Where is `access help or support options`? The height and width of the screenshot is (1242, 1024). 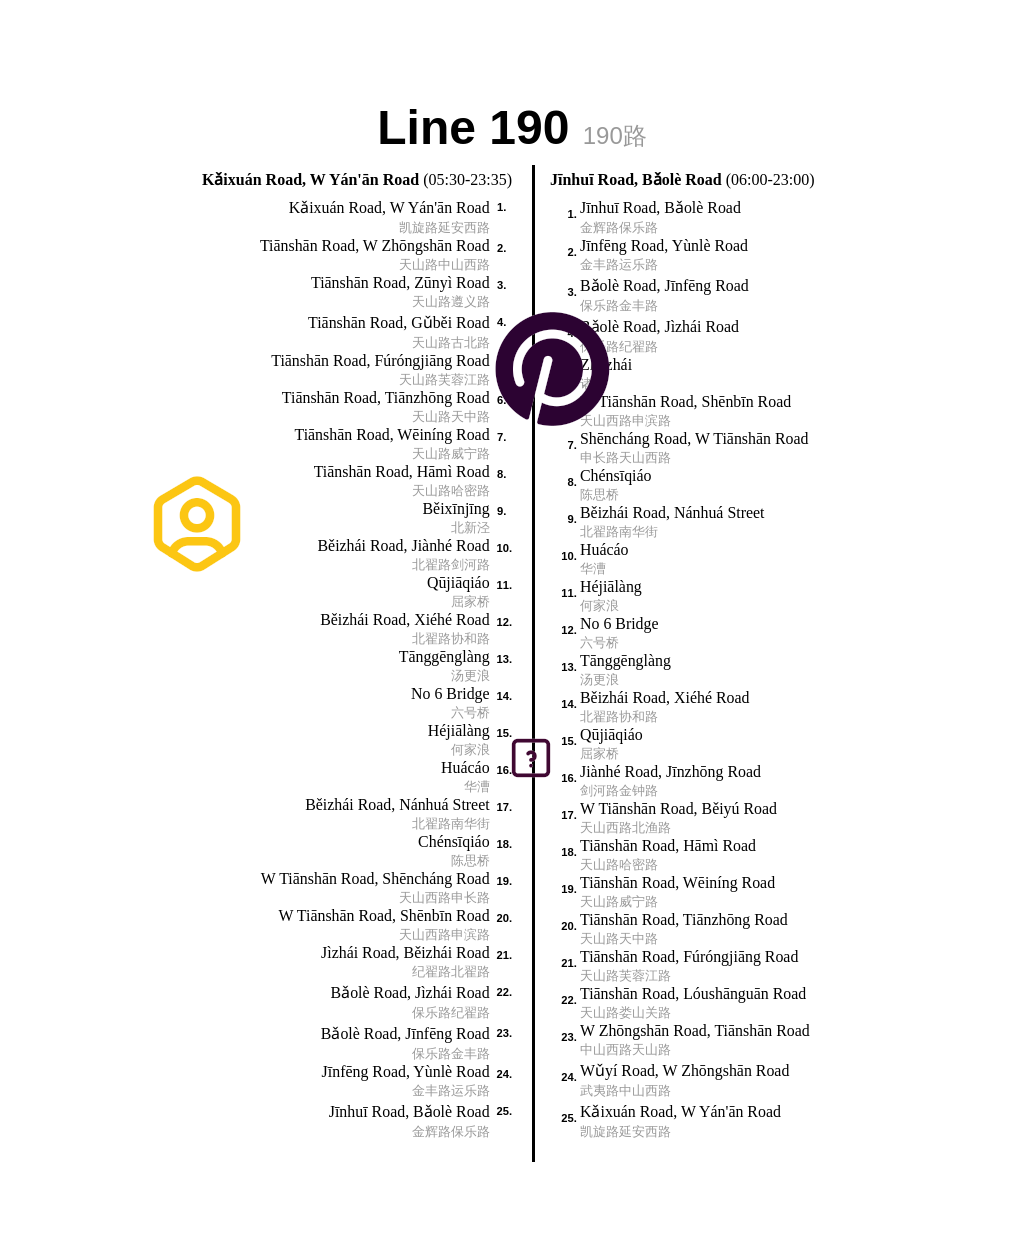
access help or support options is located at coordinates (531, 758).